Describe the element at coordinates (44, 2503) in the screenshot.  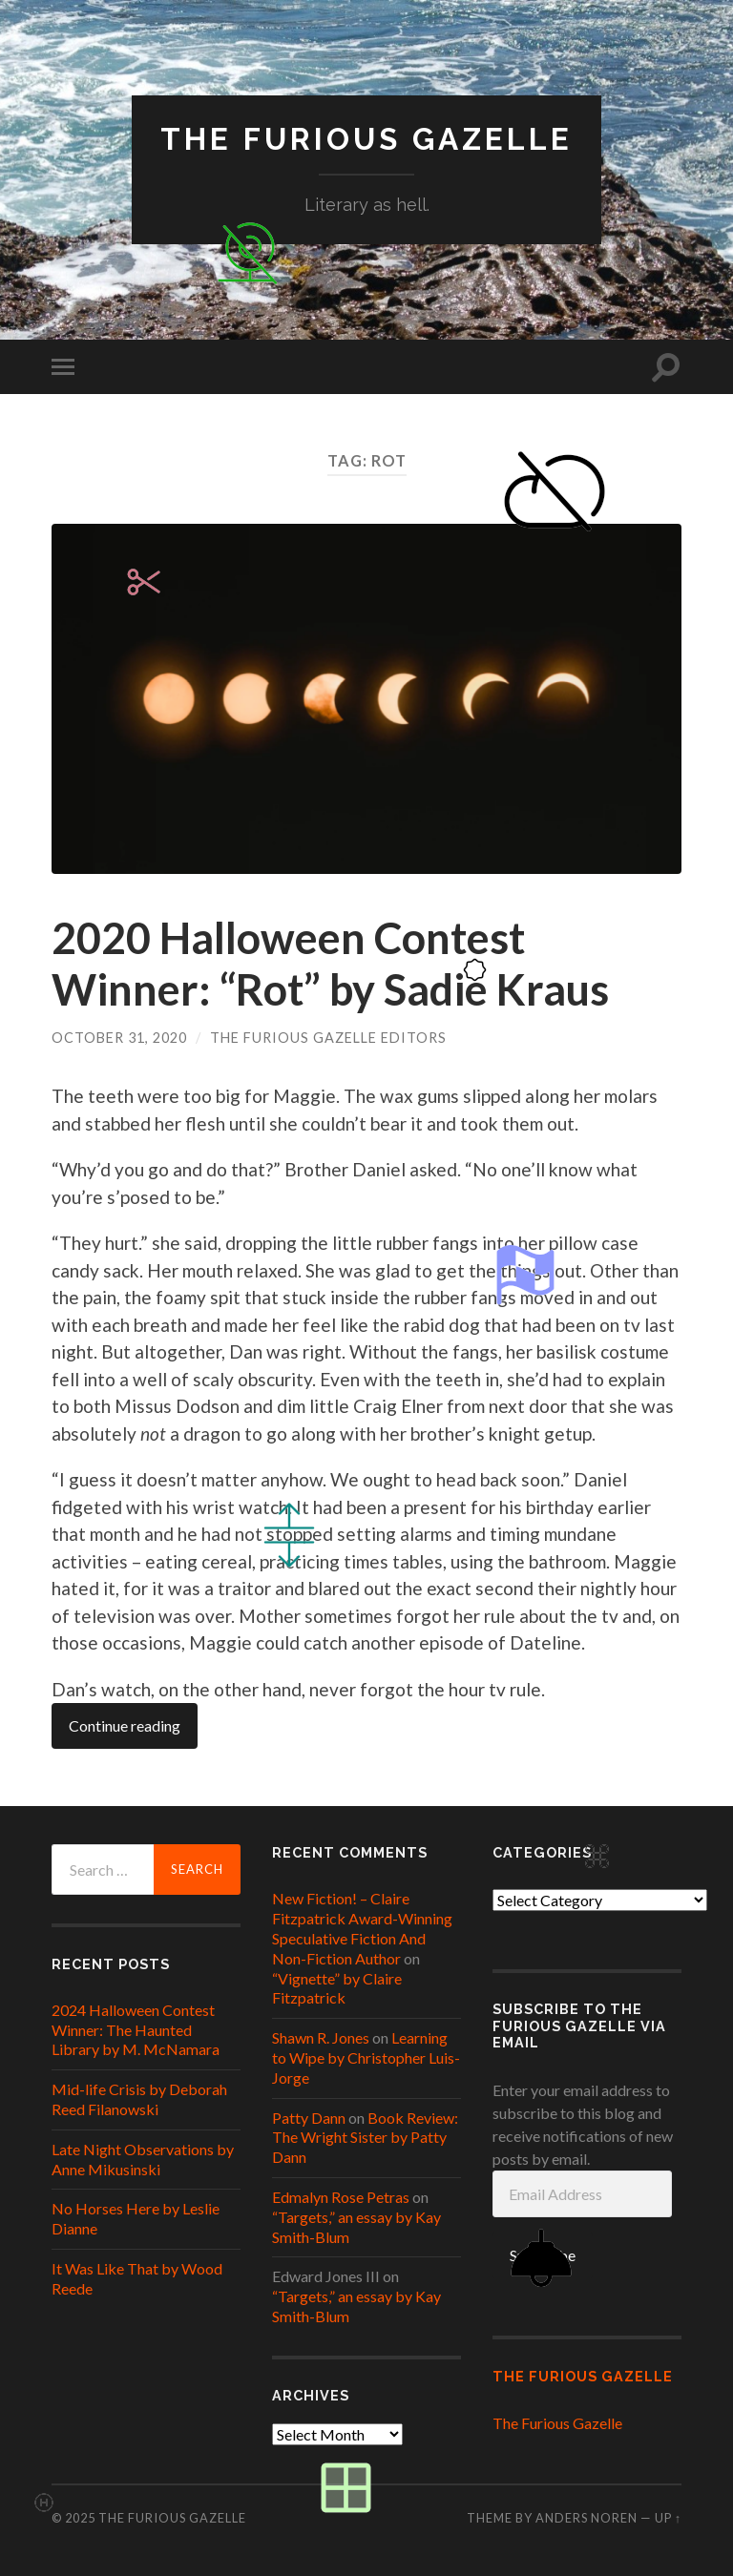
I see `navigate to items starting with the letter H` at that location.